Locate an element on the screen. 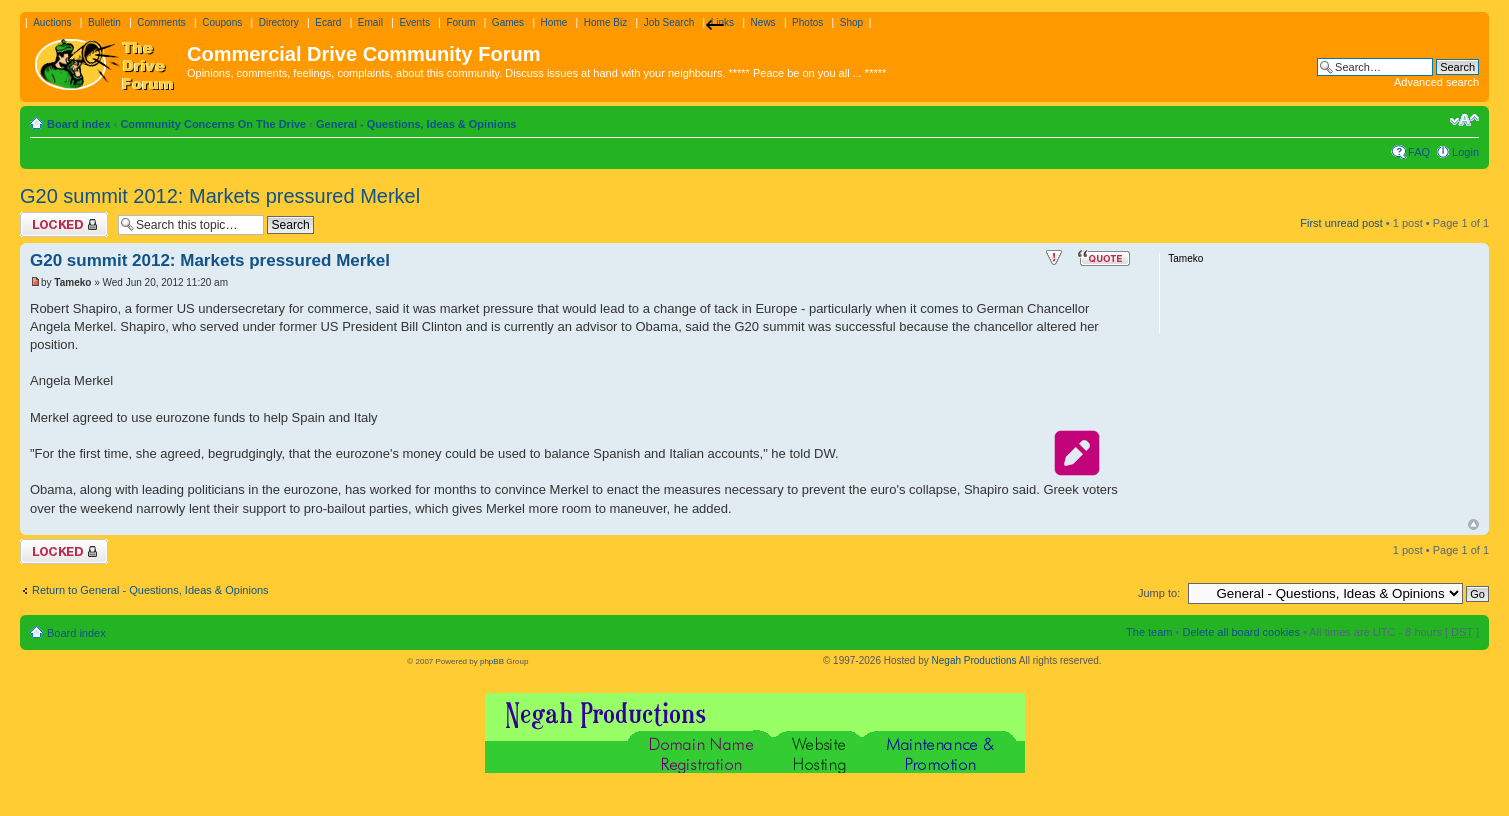 The width and height of the screenshot is (1509, 816). go back to the previous page is located at coordinates (715, 25).